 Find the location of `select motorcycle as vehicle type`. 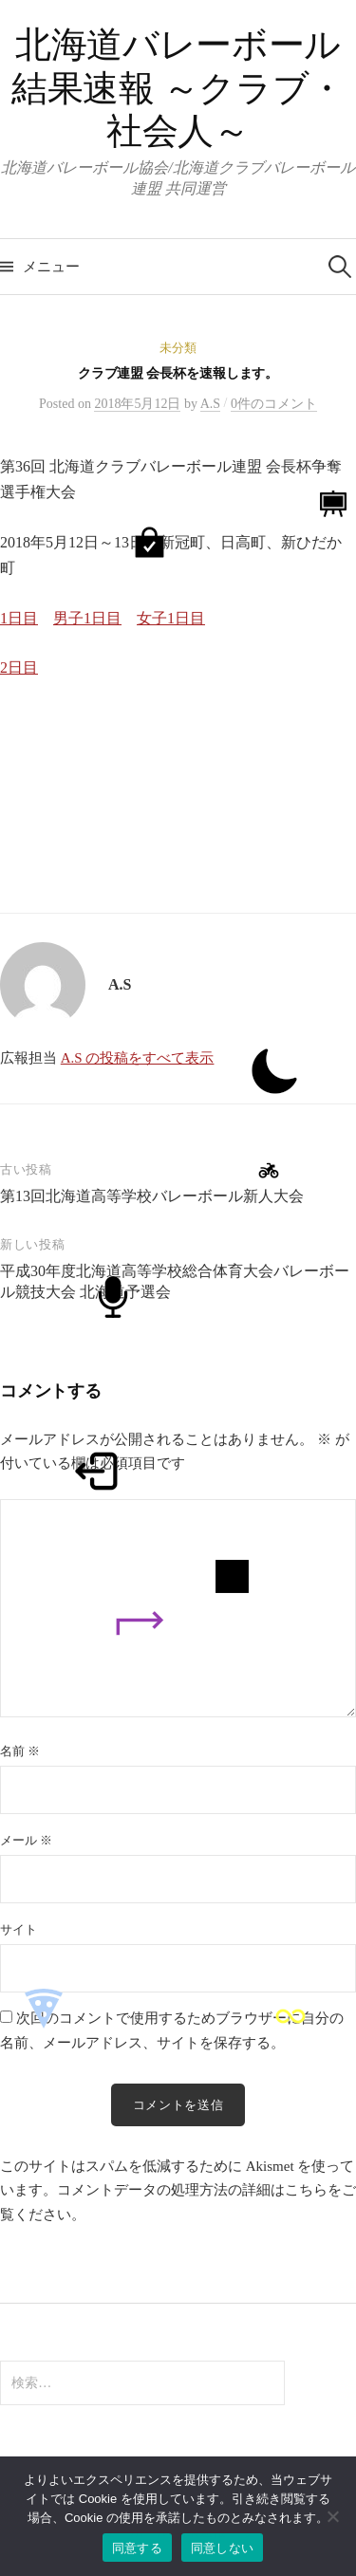

select motorcycle as vehicle type is located at coordinates (269, 1171).